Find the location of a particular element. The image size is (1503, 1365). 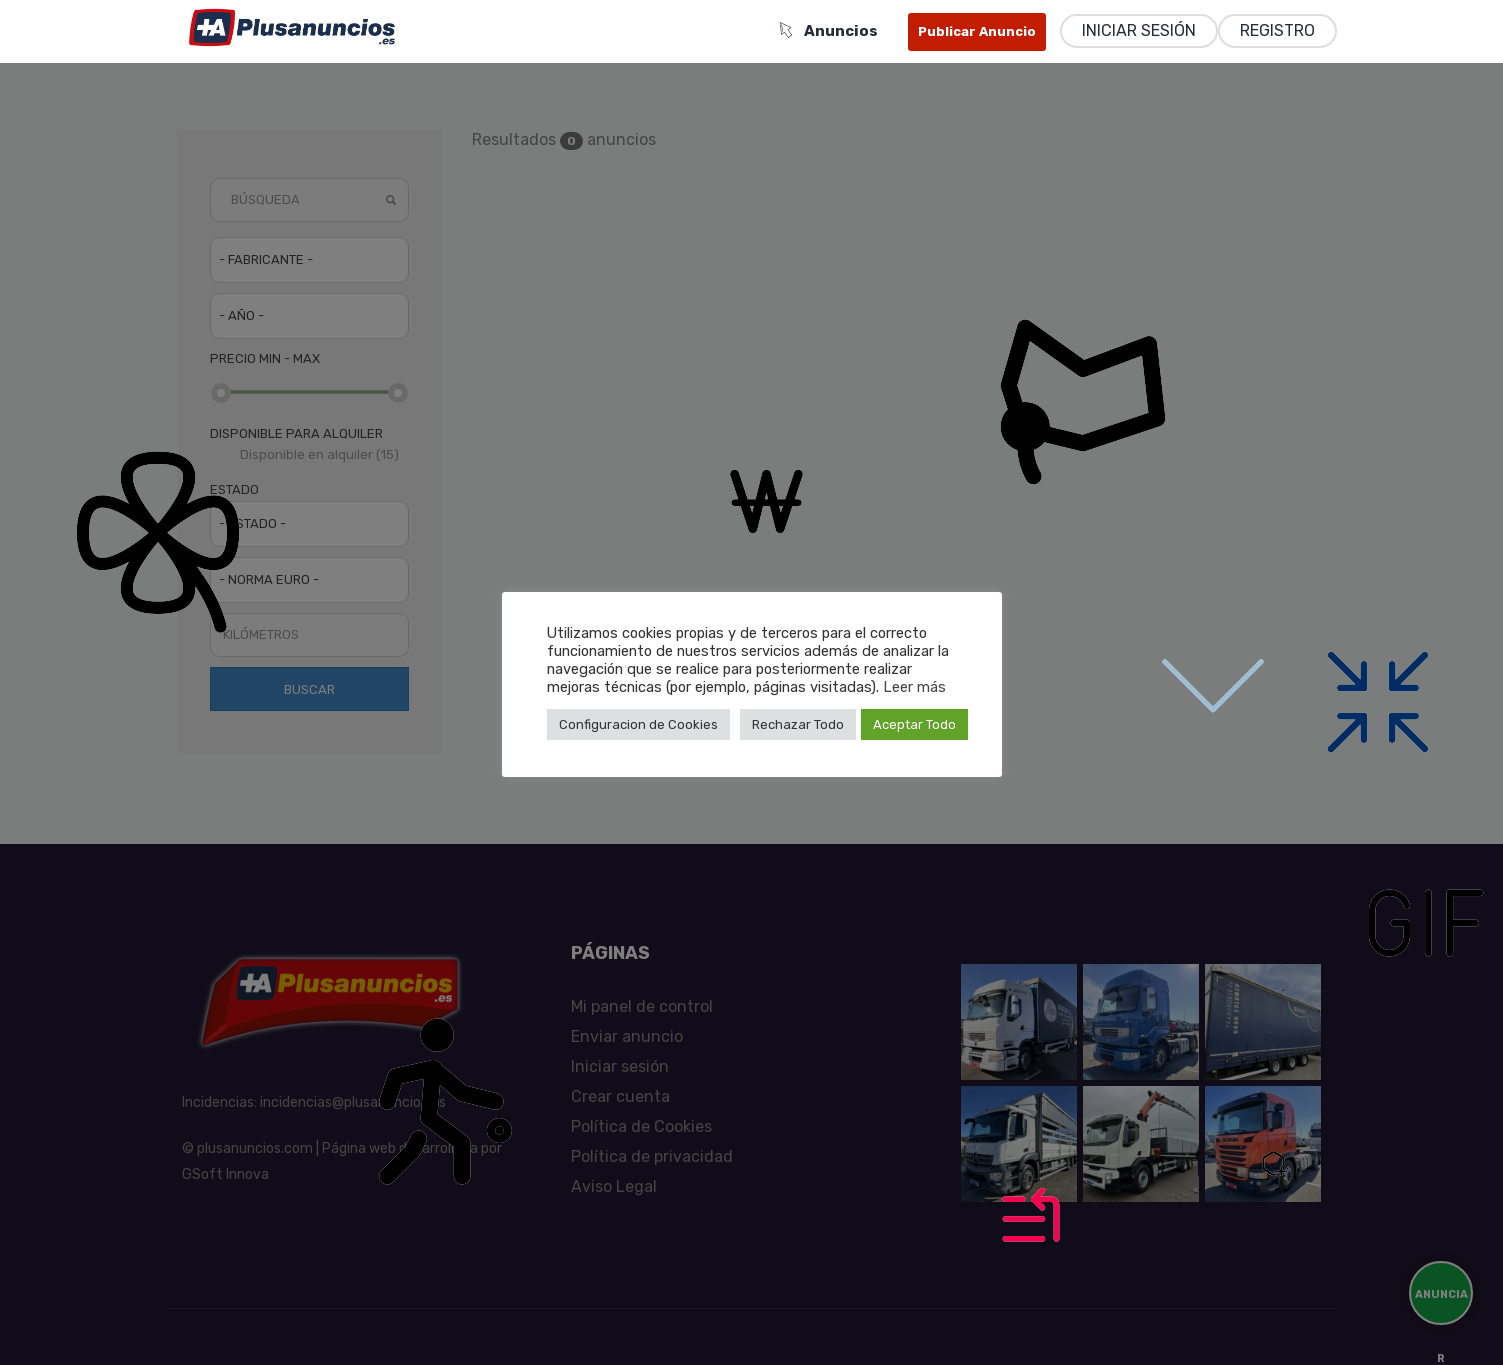

add a new module or component is located at coordinates (1273, 1163).